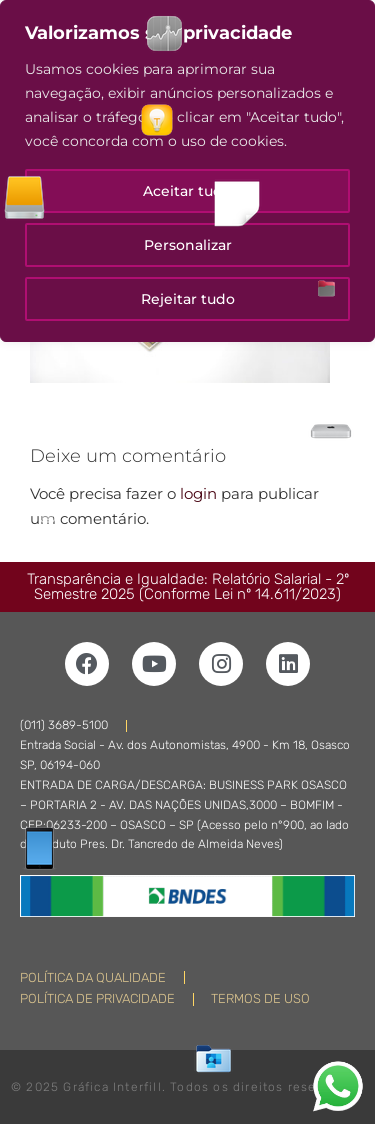 This screenshot has height=1124, width=375. Describe the element at coordinates (157, 120) in the screenshot. I see `open the Tips app for helpful hints and tutorials` at that location.